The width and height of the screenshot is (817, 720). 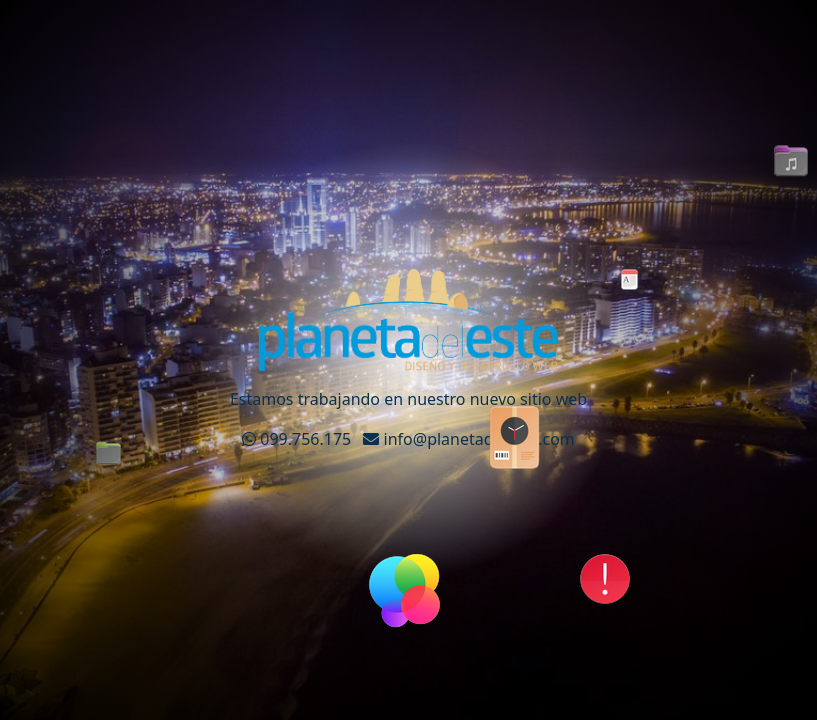 What do you see at coordinates (514, 437) in the screenshot?
I see `package manager is processing or waiting` at bounding box center [514, 437].